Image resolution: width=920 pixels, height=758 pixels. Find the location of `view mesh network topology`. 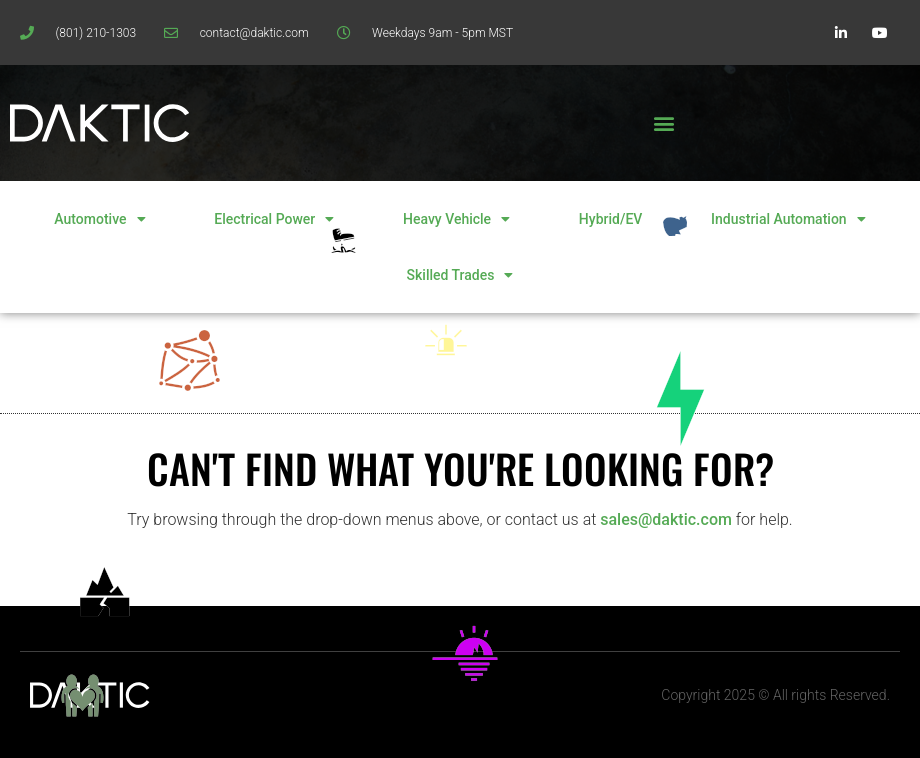

view mesh network topology is located at coordinates (189, 360).